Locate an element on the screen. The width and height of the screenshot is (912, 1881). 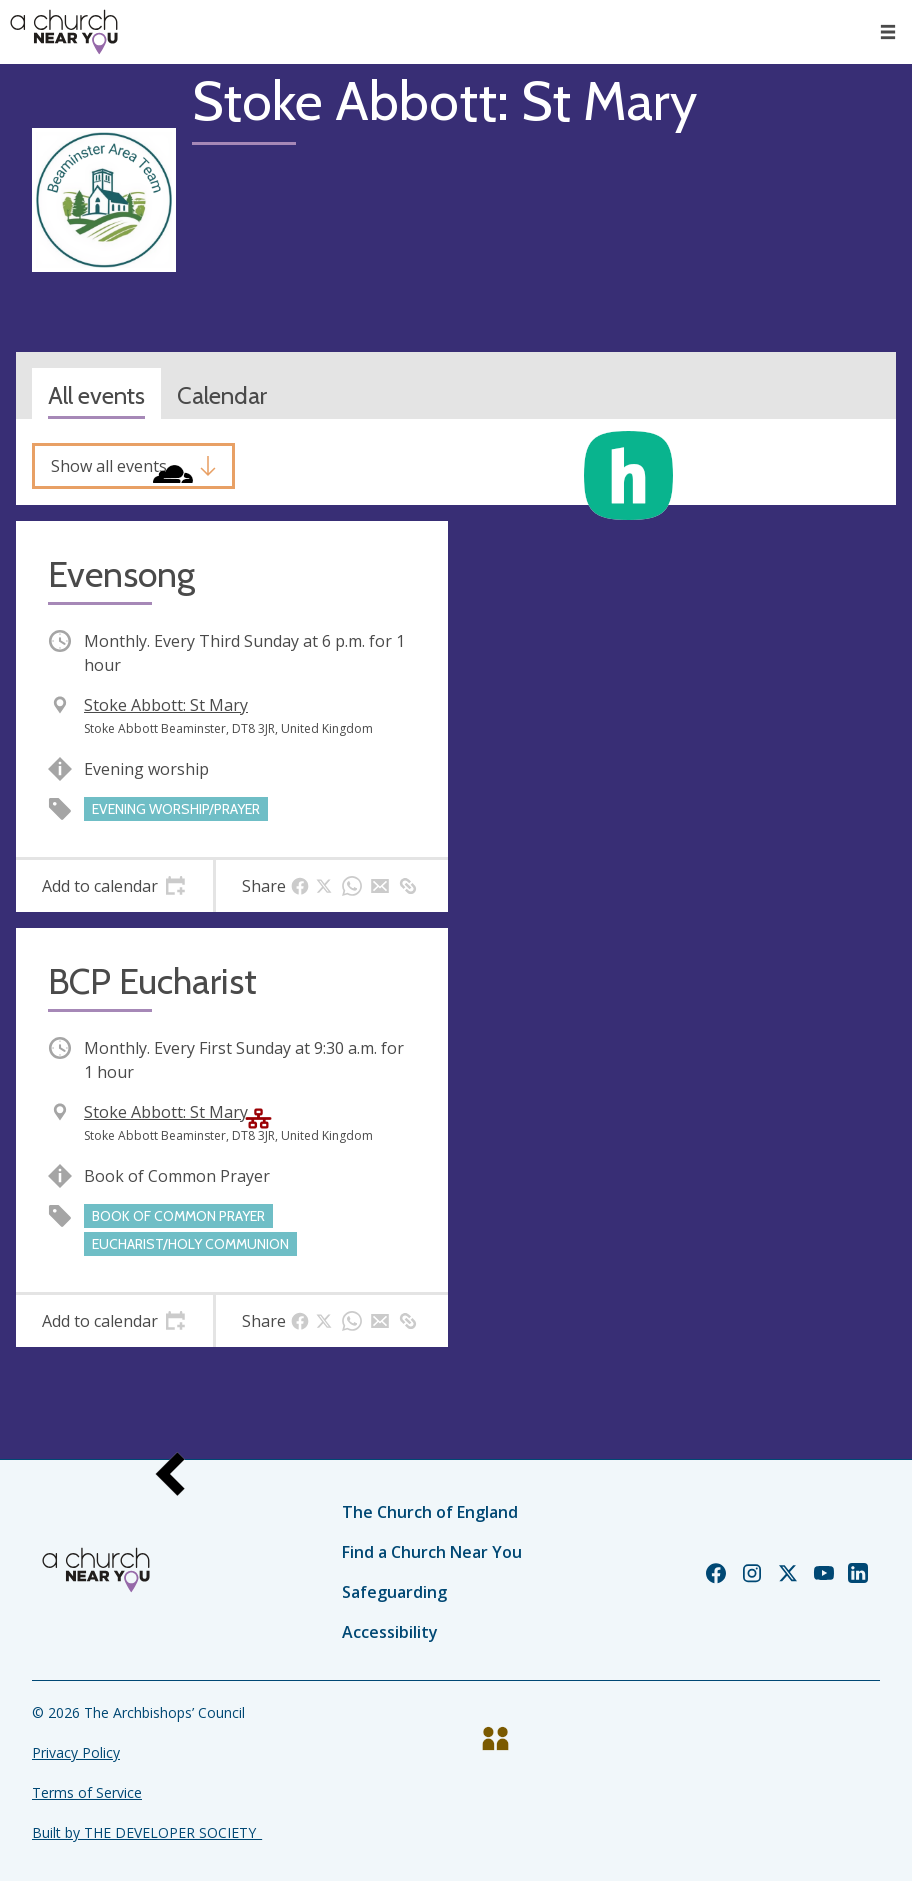
view network connections is located at coordinates (258, 1118).